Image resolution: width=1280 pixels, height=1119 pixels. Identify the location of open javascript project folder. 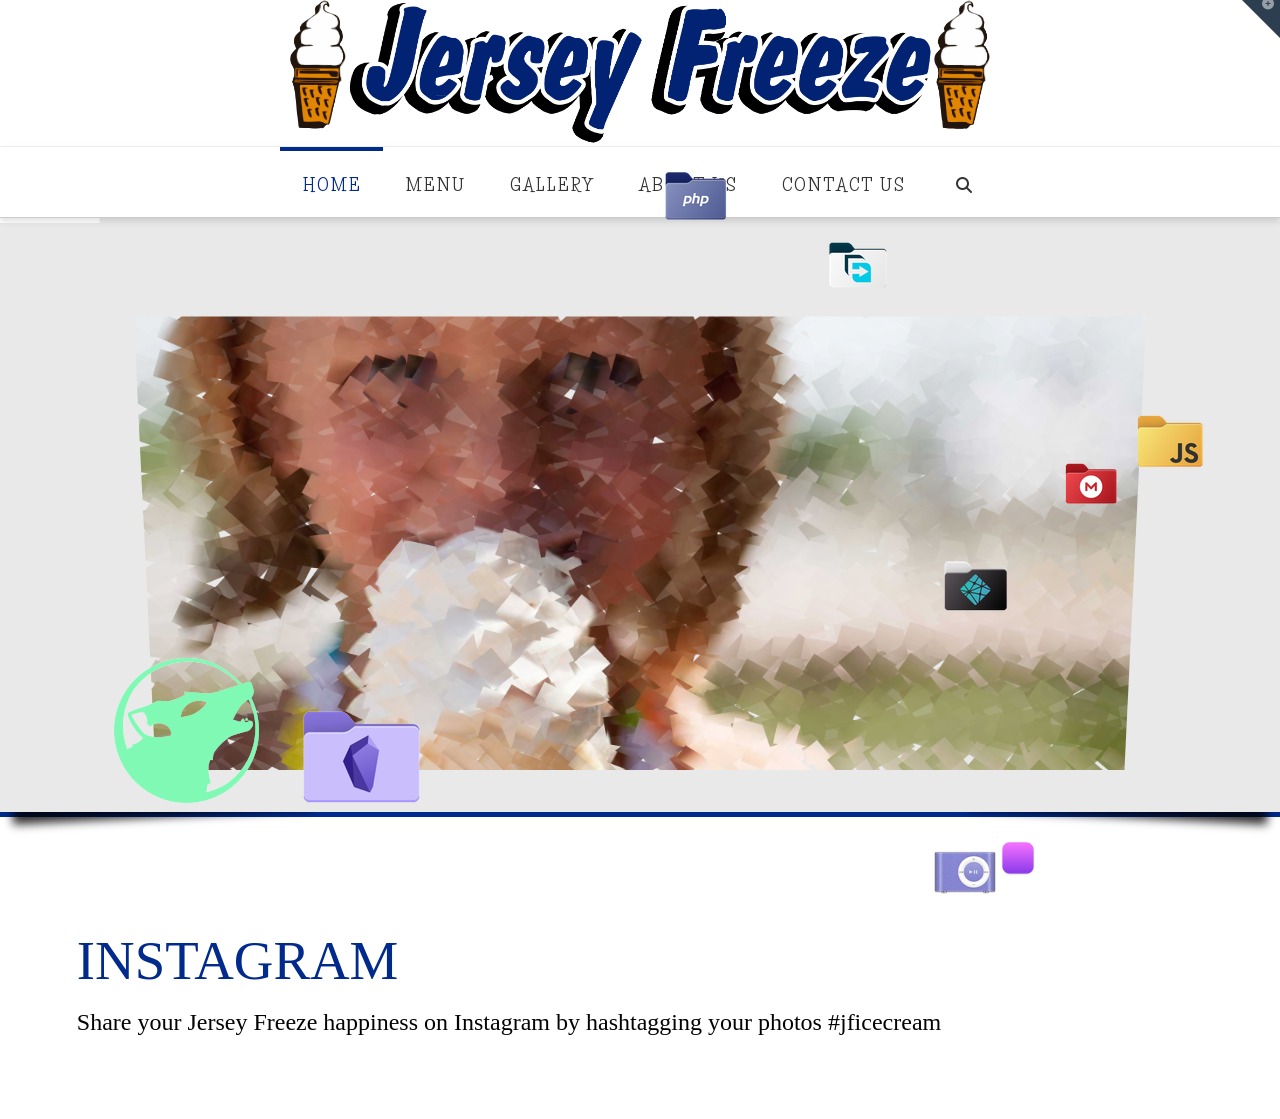
(1170, 443).